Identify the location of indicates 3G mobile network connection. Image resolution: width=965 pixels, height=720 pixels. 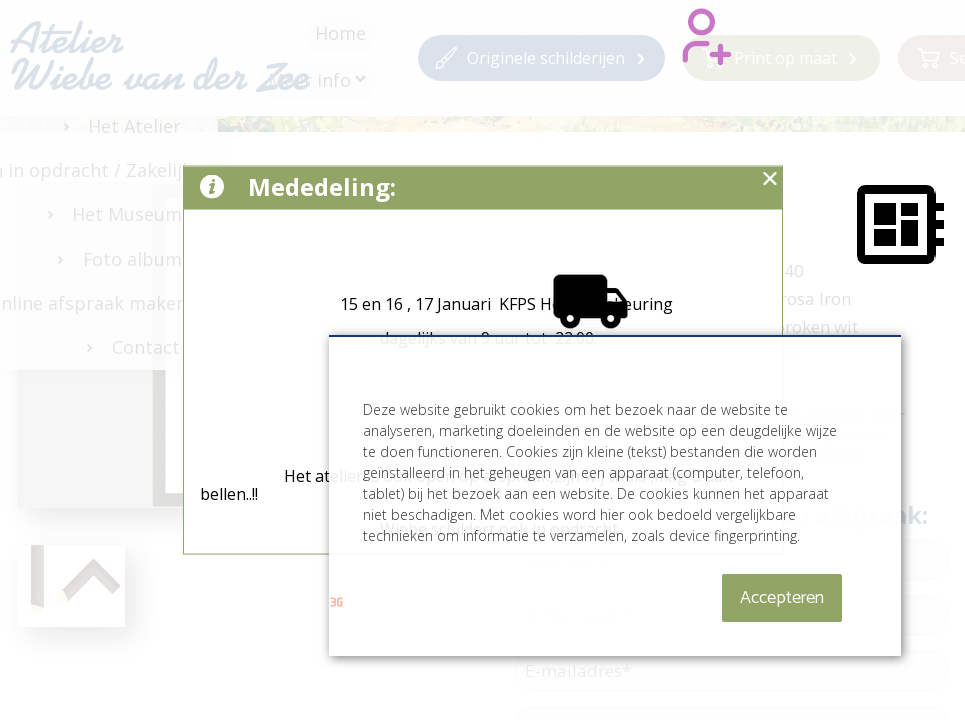
(337, 602).